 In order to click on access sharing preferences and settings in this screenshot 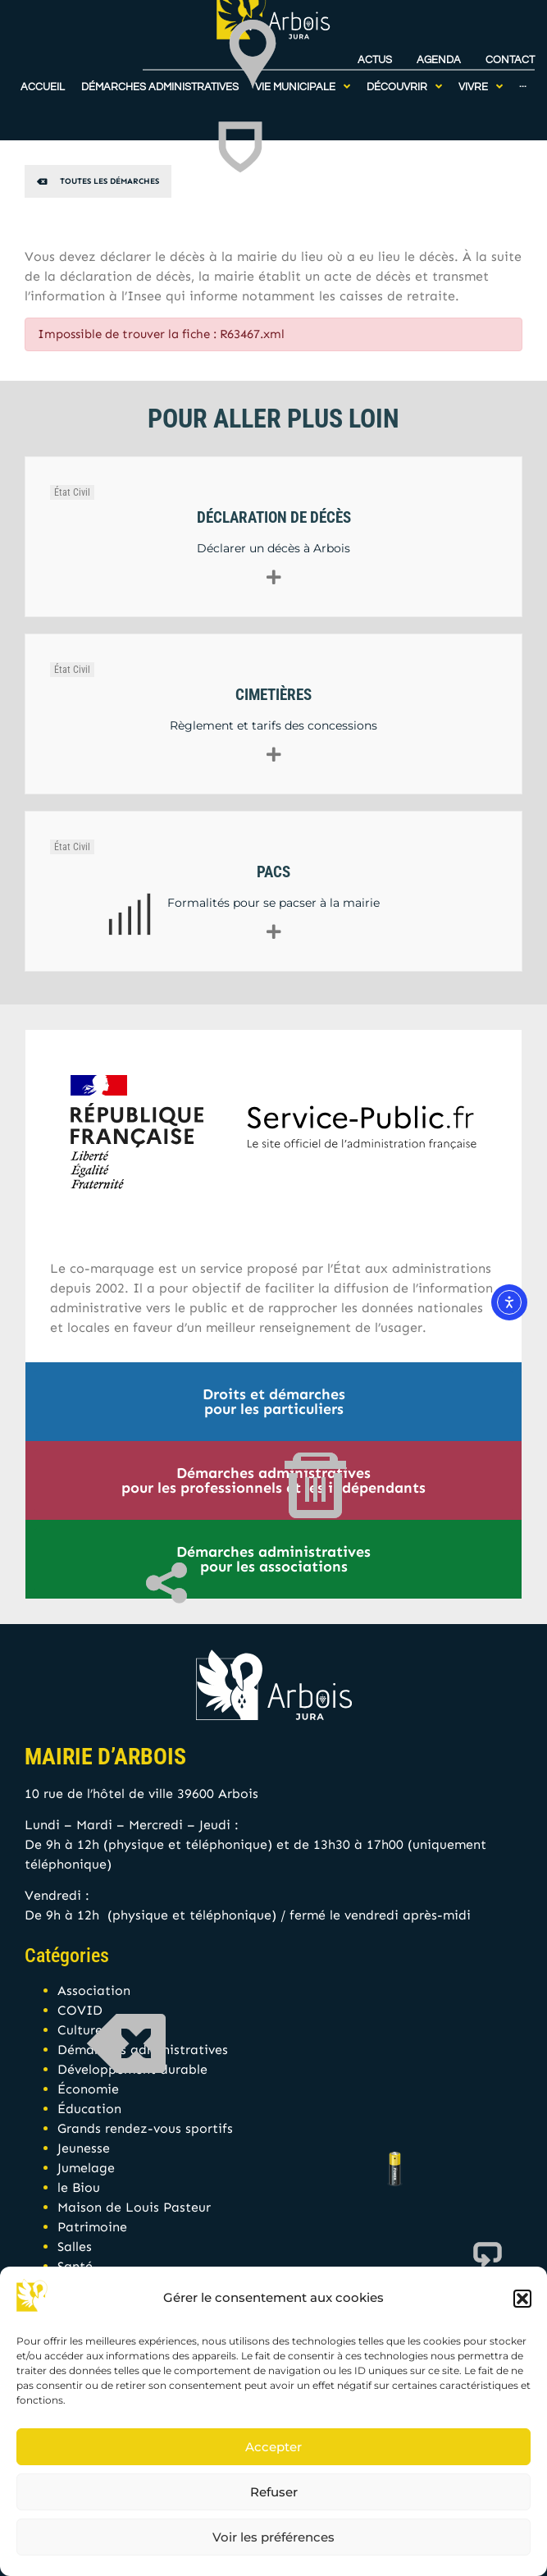, I will do `click(166, 1583)`.